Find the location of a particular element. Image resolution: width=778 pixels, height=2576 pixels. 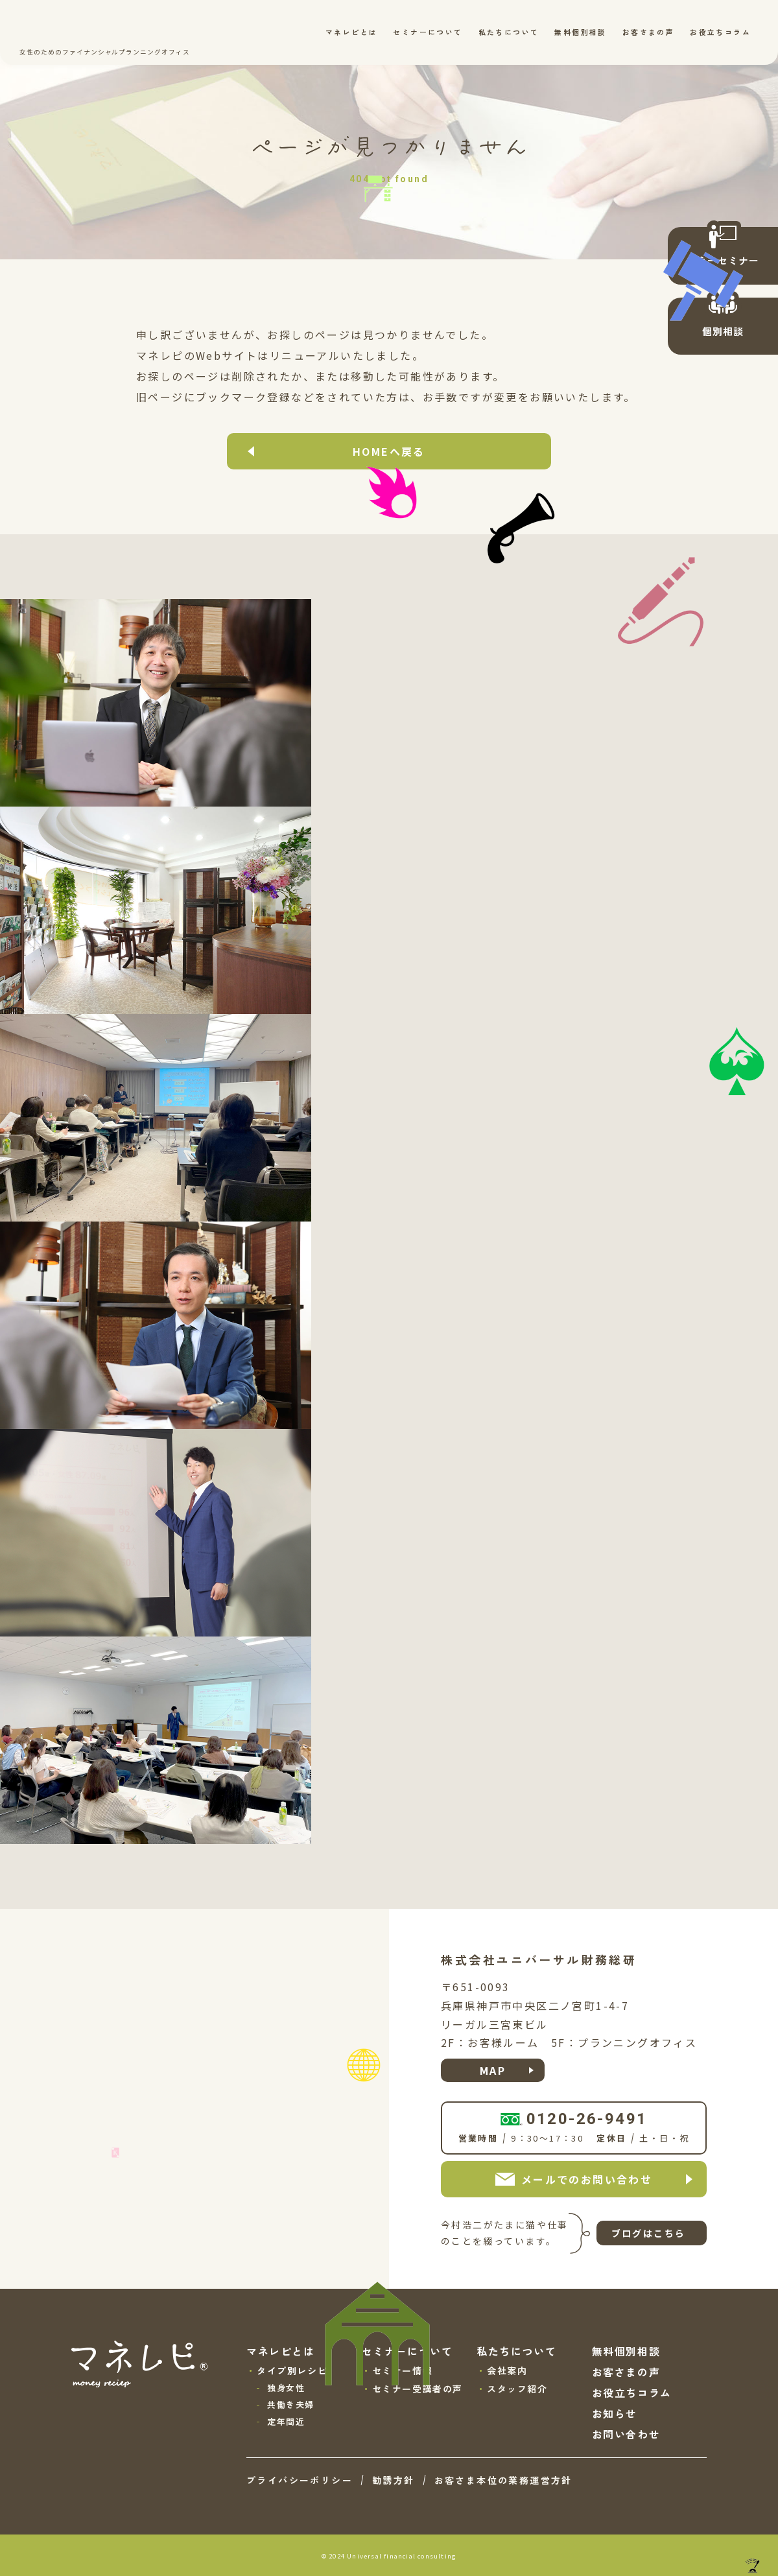

indicates a hot streak or winning hand in a card game is located at coordinates (737, 1061).